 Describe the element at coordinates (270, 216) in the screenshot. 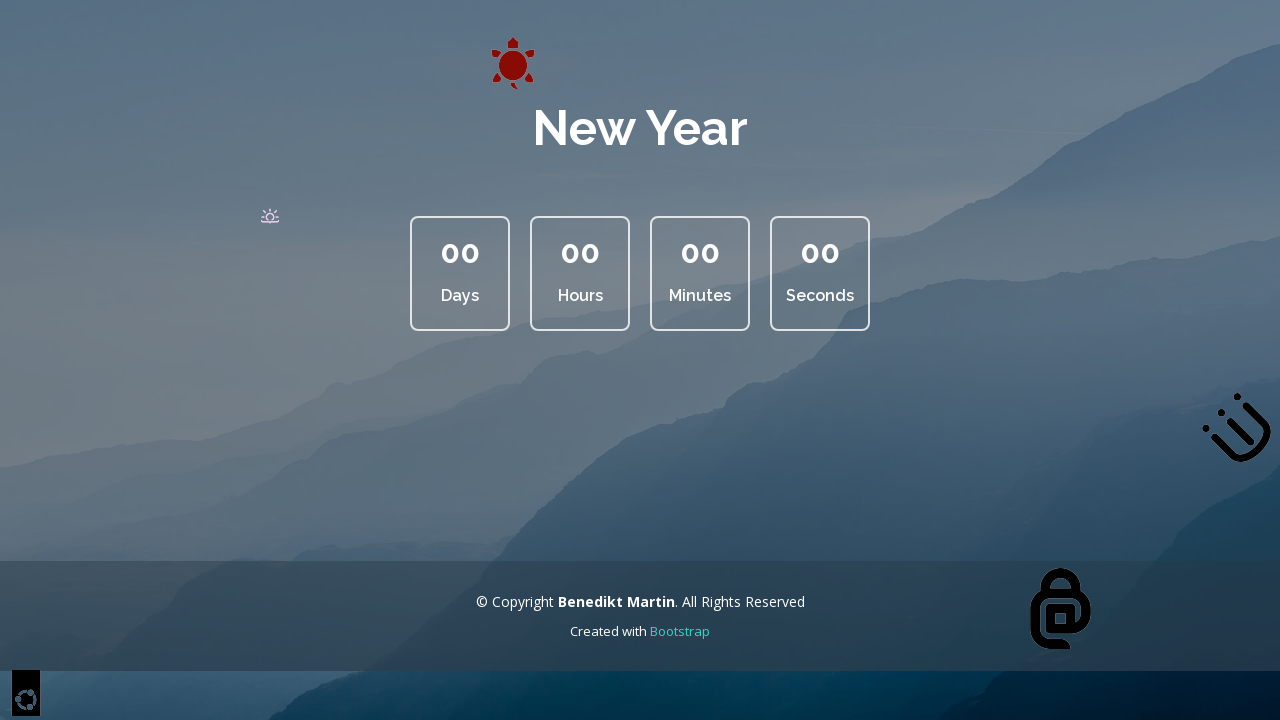

I see `open jdoodle online compiler` at that location.